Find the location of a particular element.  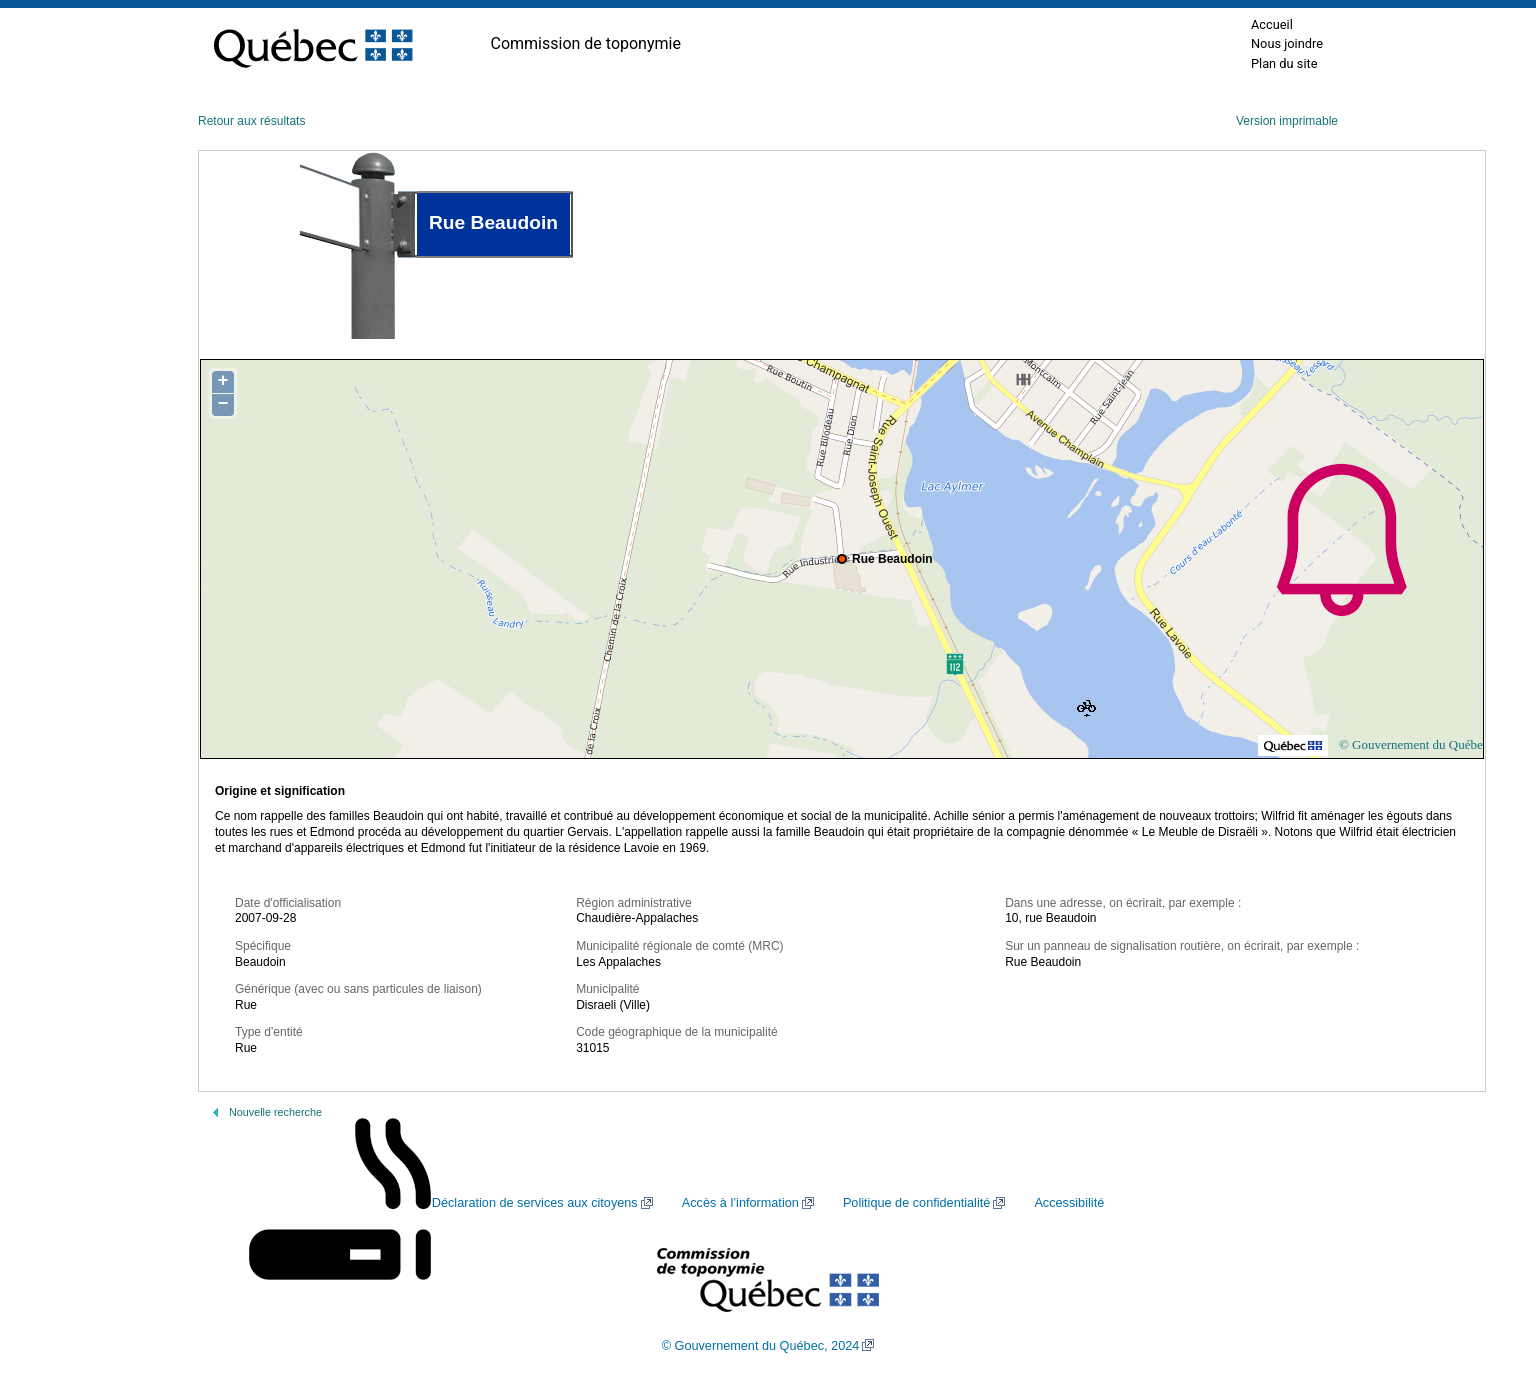

view notifications is located at coordinates (1342, 540).